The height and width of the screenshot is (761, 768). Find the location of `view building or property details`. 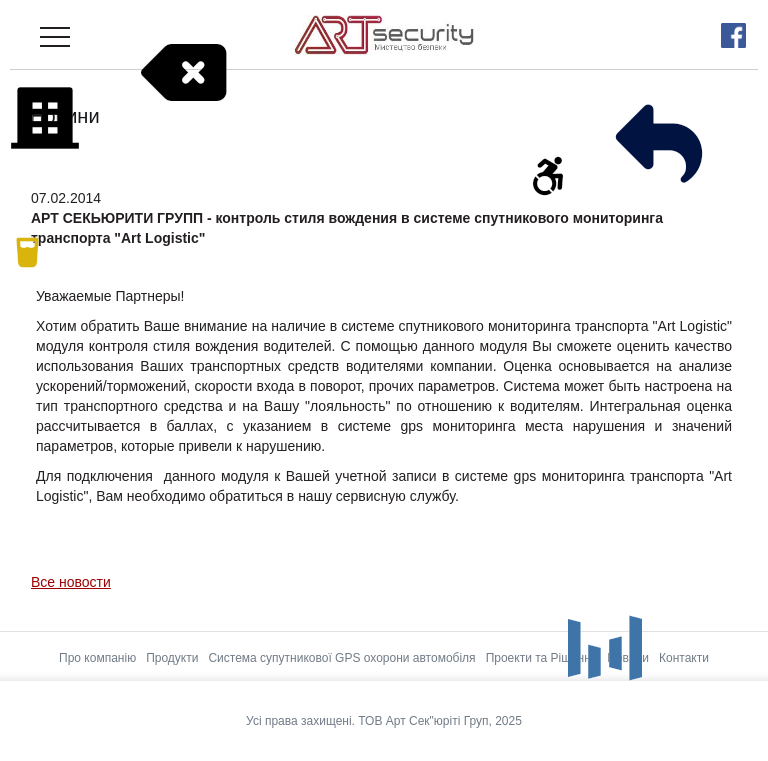

view building or property details is located at coordinates (45, 118).